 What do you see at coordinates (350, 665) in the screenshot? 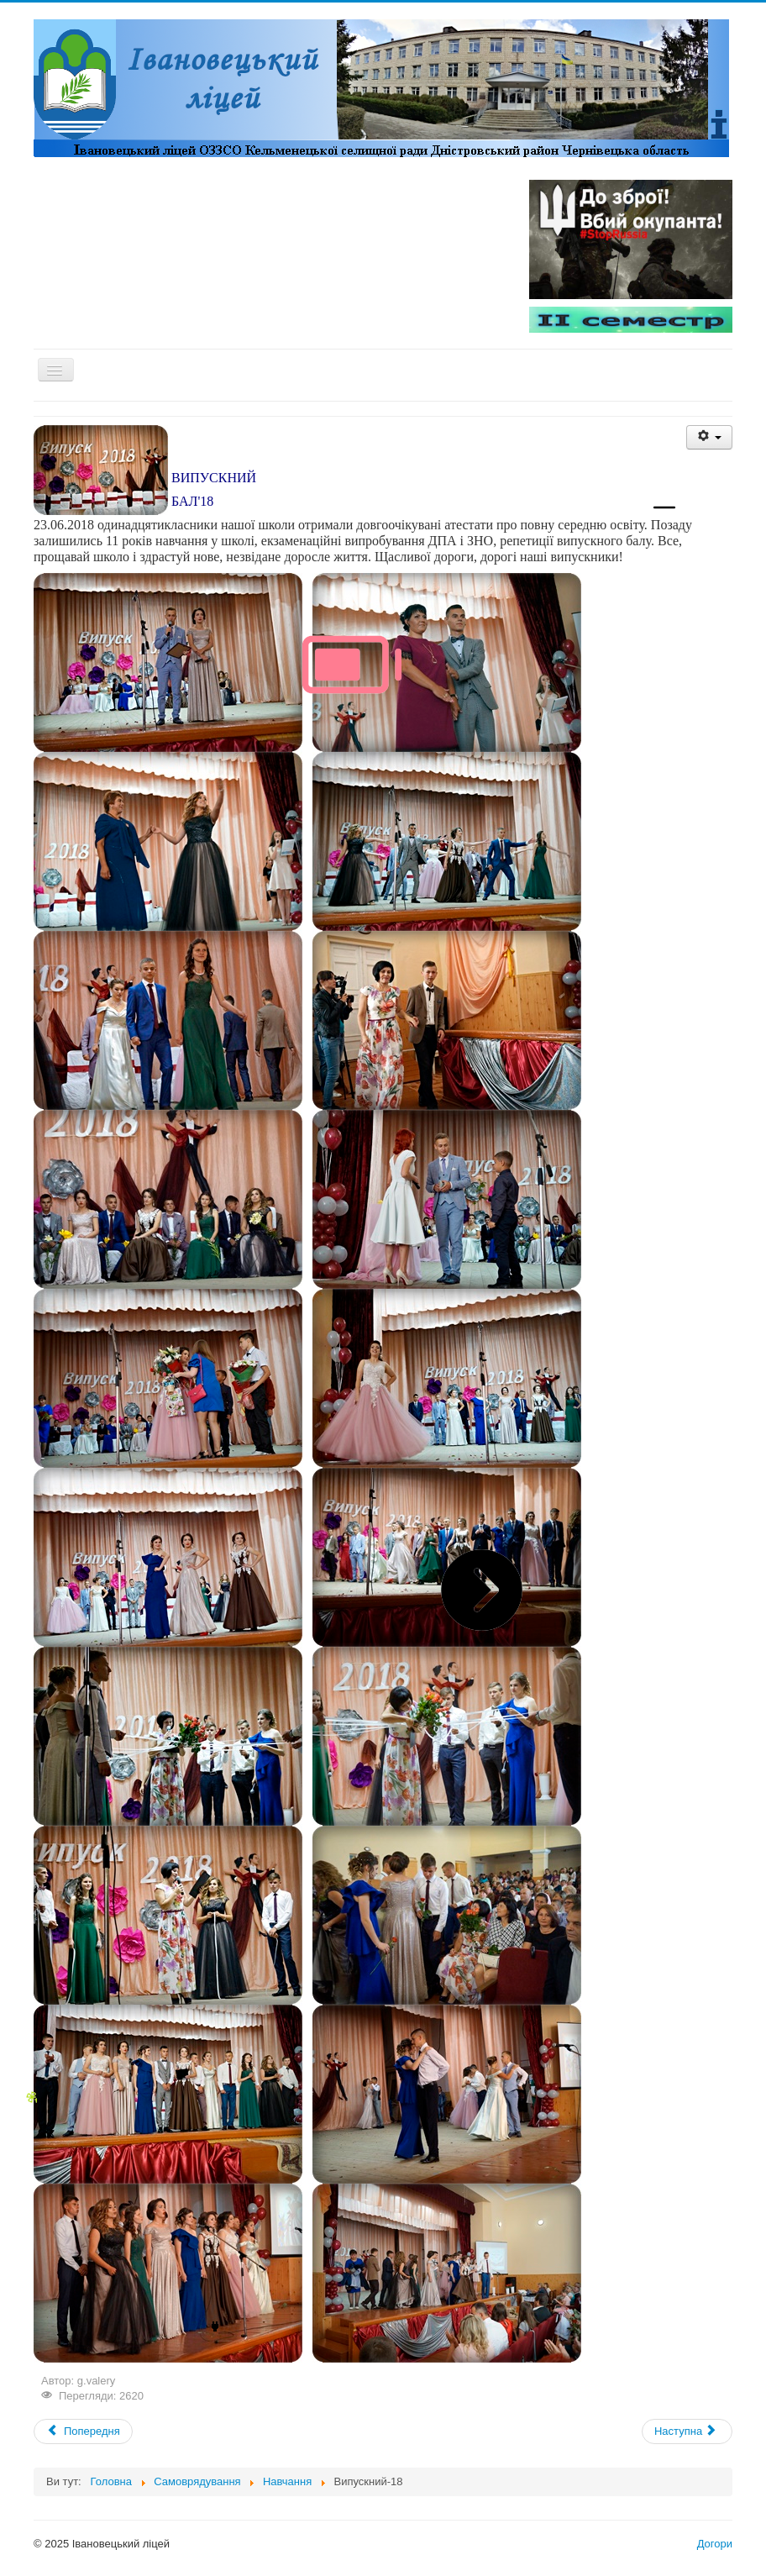
I see `indicates battery is at high charge level` at bounding box center [350, 665].